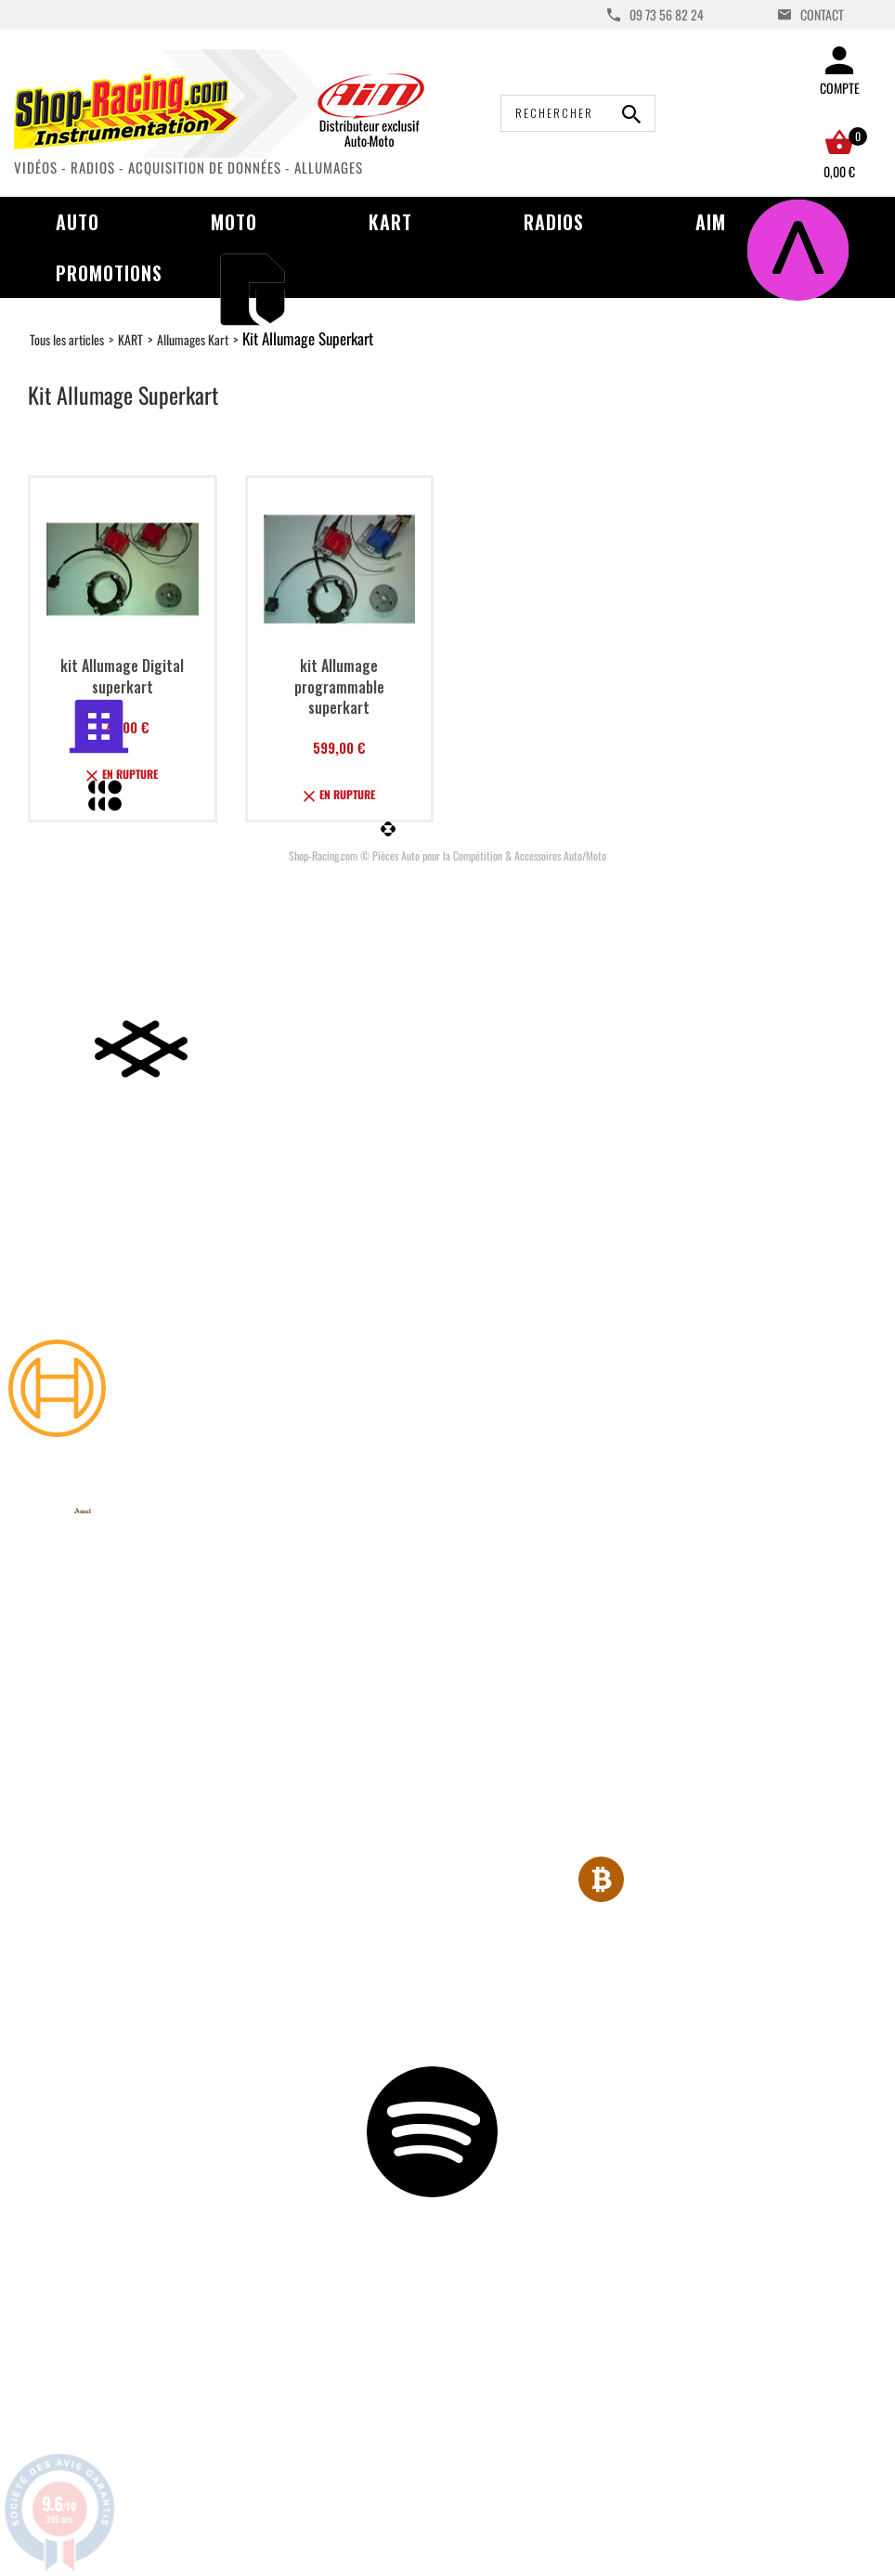 This screenshot has width=895, height=2576. What do you see at coordinates (83, 1511) in the screenshot?
I see `Amul brand logo` at bounding box center [83, 1511].